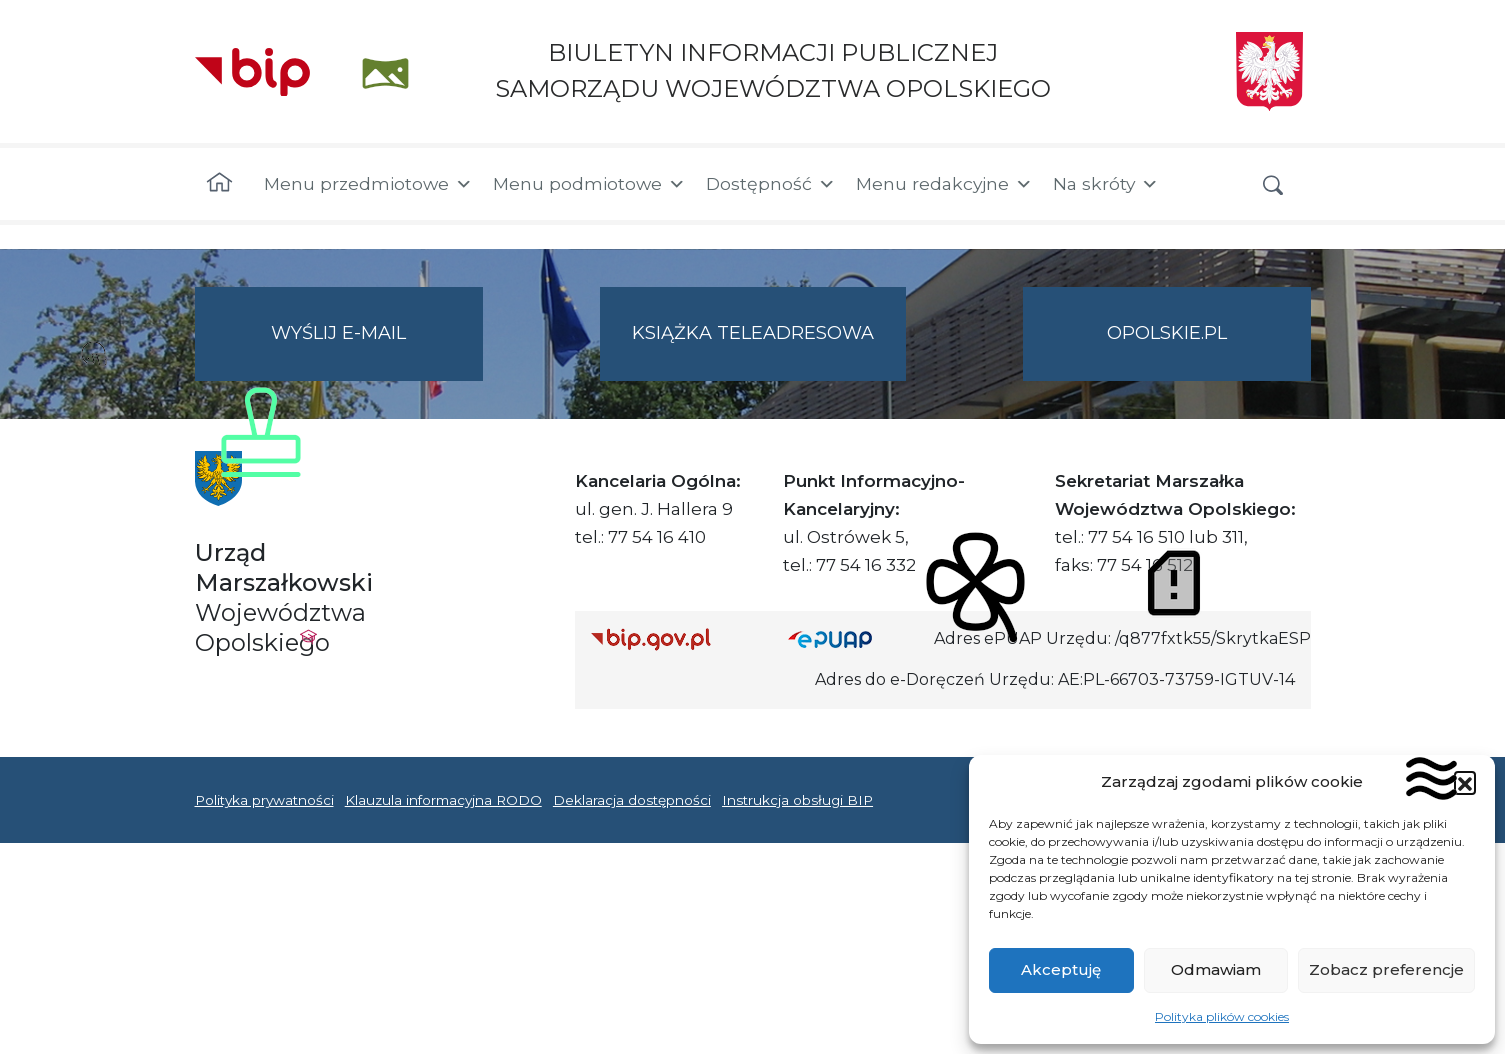 The image size is (1505, 1054). Describe the element at coordinates (308, 636) in the screenshot. I see `access education or learning resources` at that location.